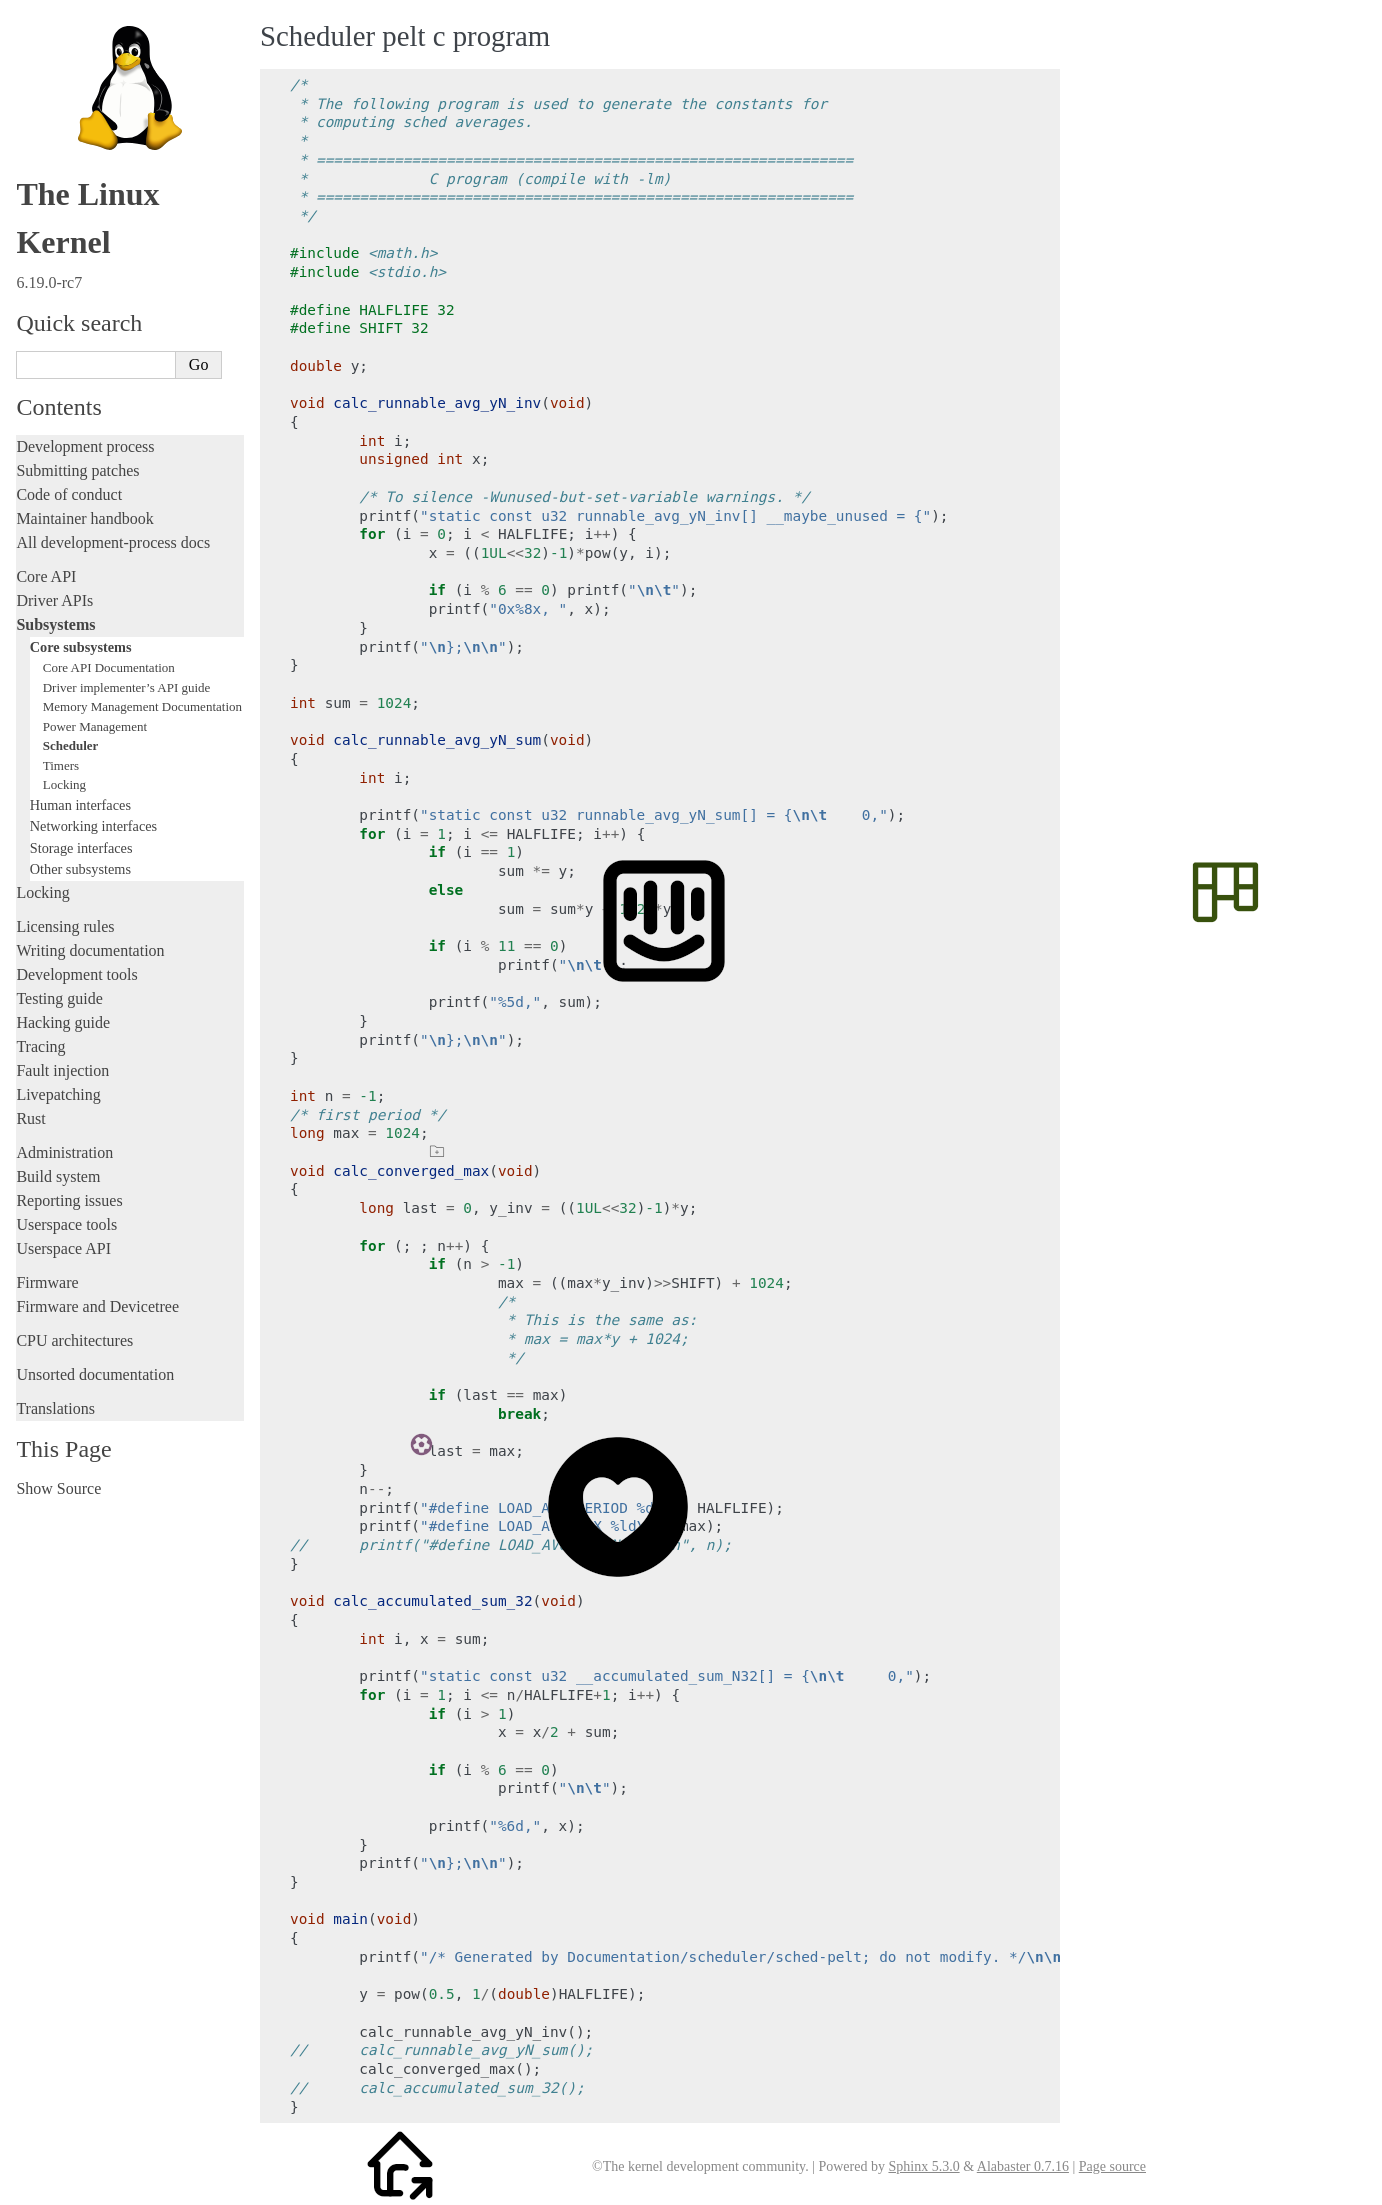 Image resolution: width=1382 pixels, height=2205 pixels. I want to click on create a new folder, so click(437, 1151).